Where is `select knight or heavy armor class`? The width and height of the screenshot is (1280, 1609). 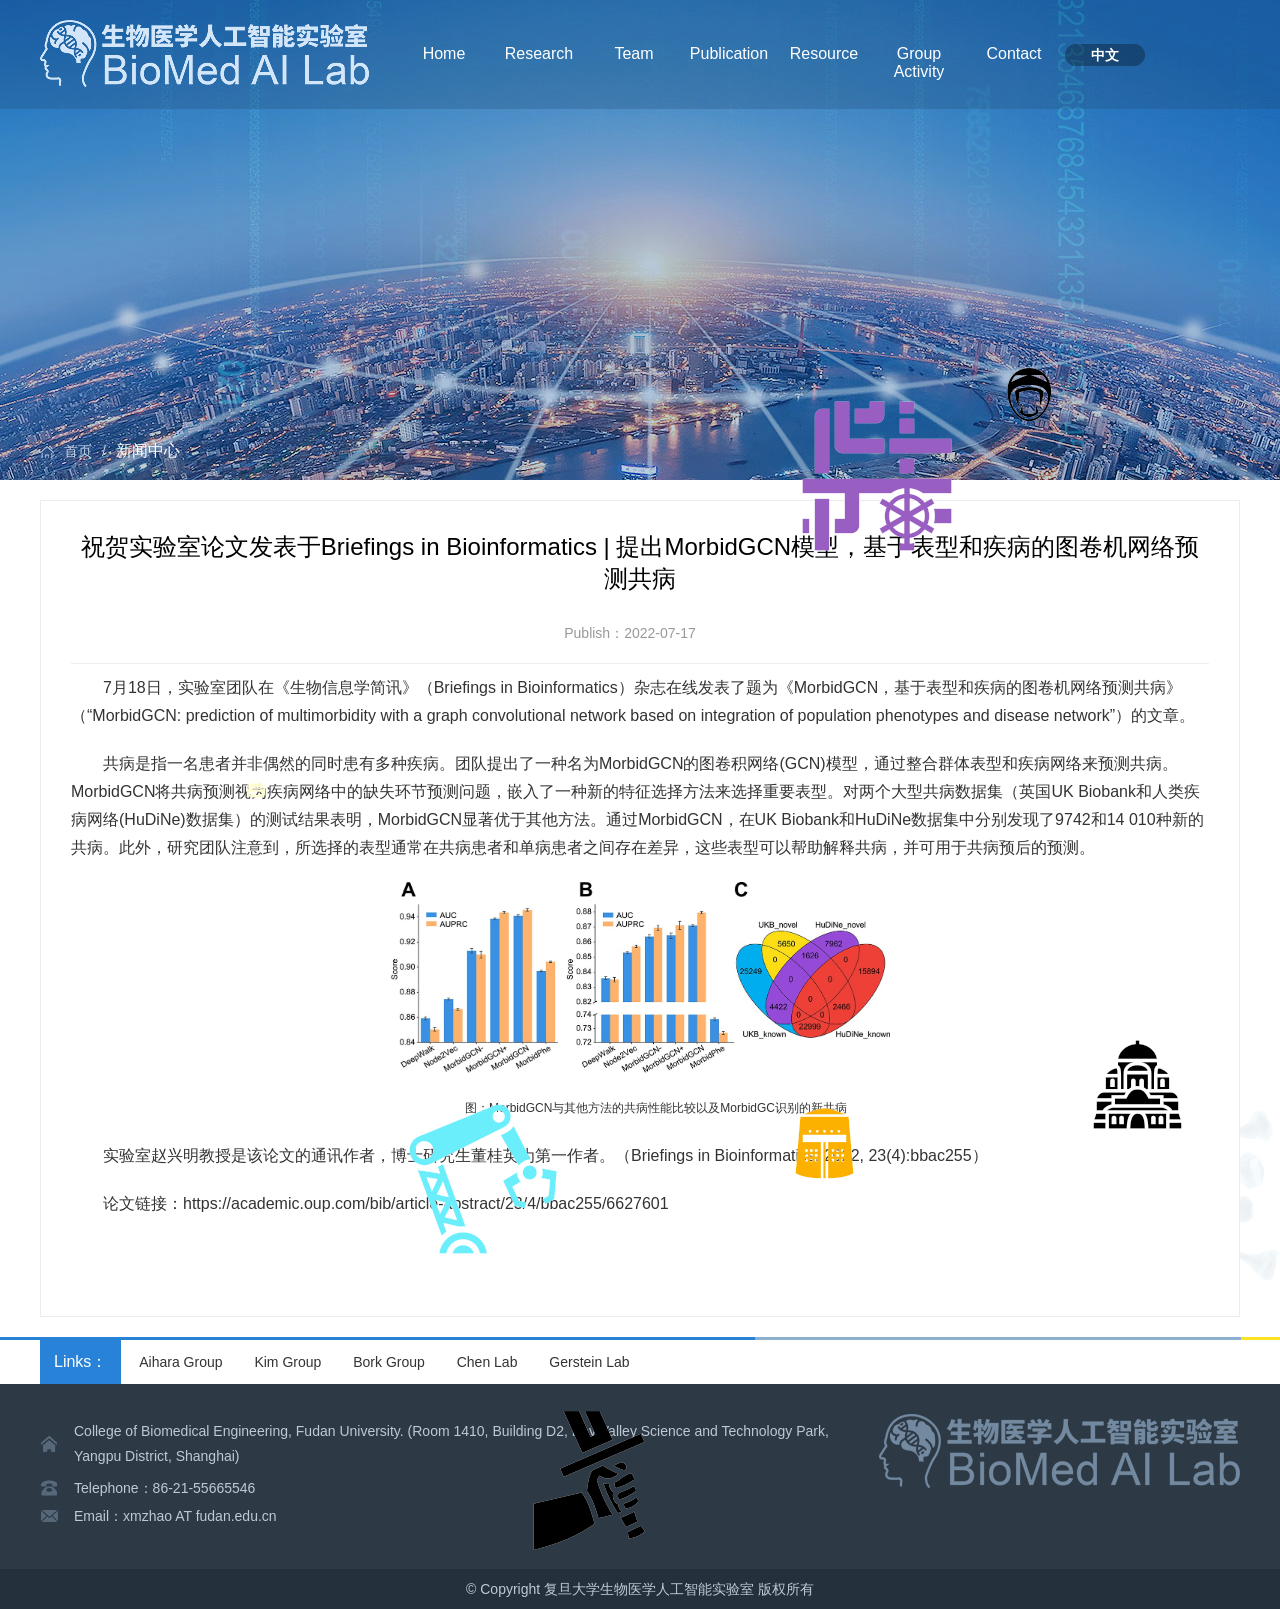
select knight or heavy armor class is located at coordinates (824, 1144).